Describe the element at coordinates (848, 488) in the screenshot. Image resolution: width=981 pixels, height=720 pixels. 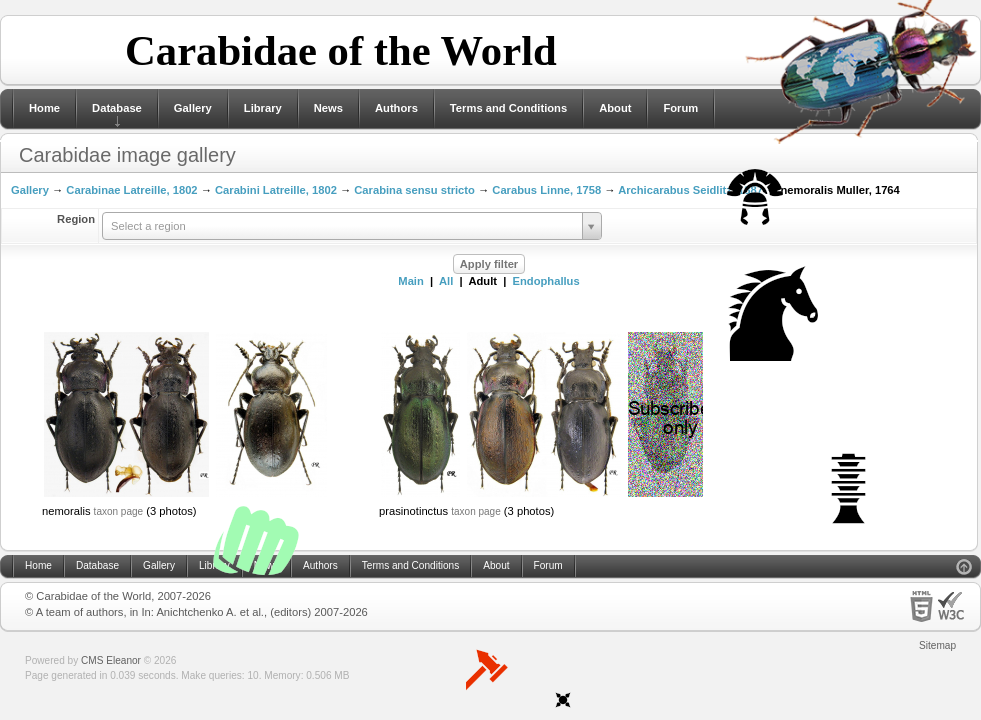
I see `access ancient Egyptian themed content or artifacts` at that location.